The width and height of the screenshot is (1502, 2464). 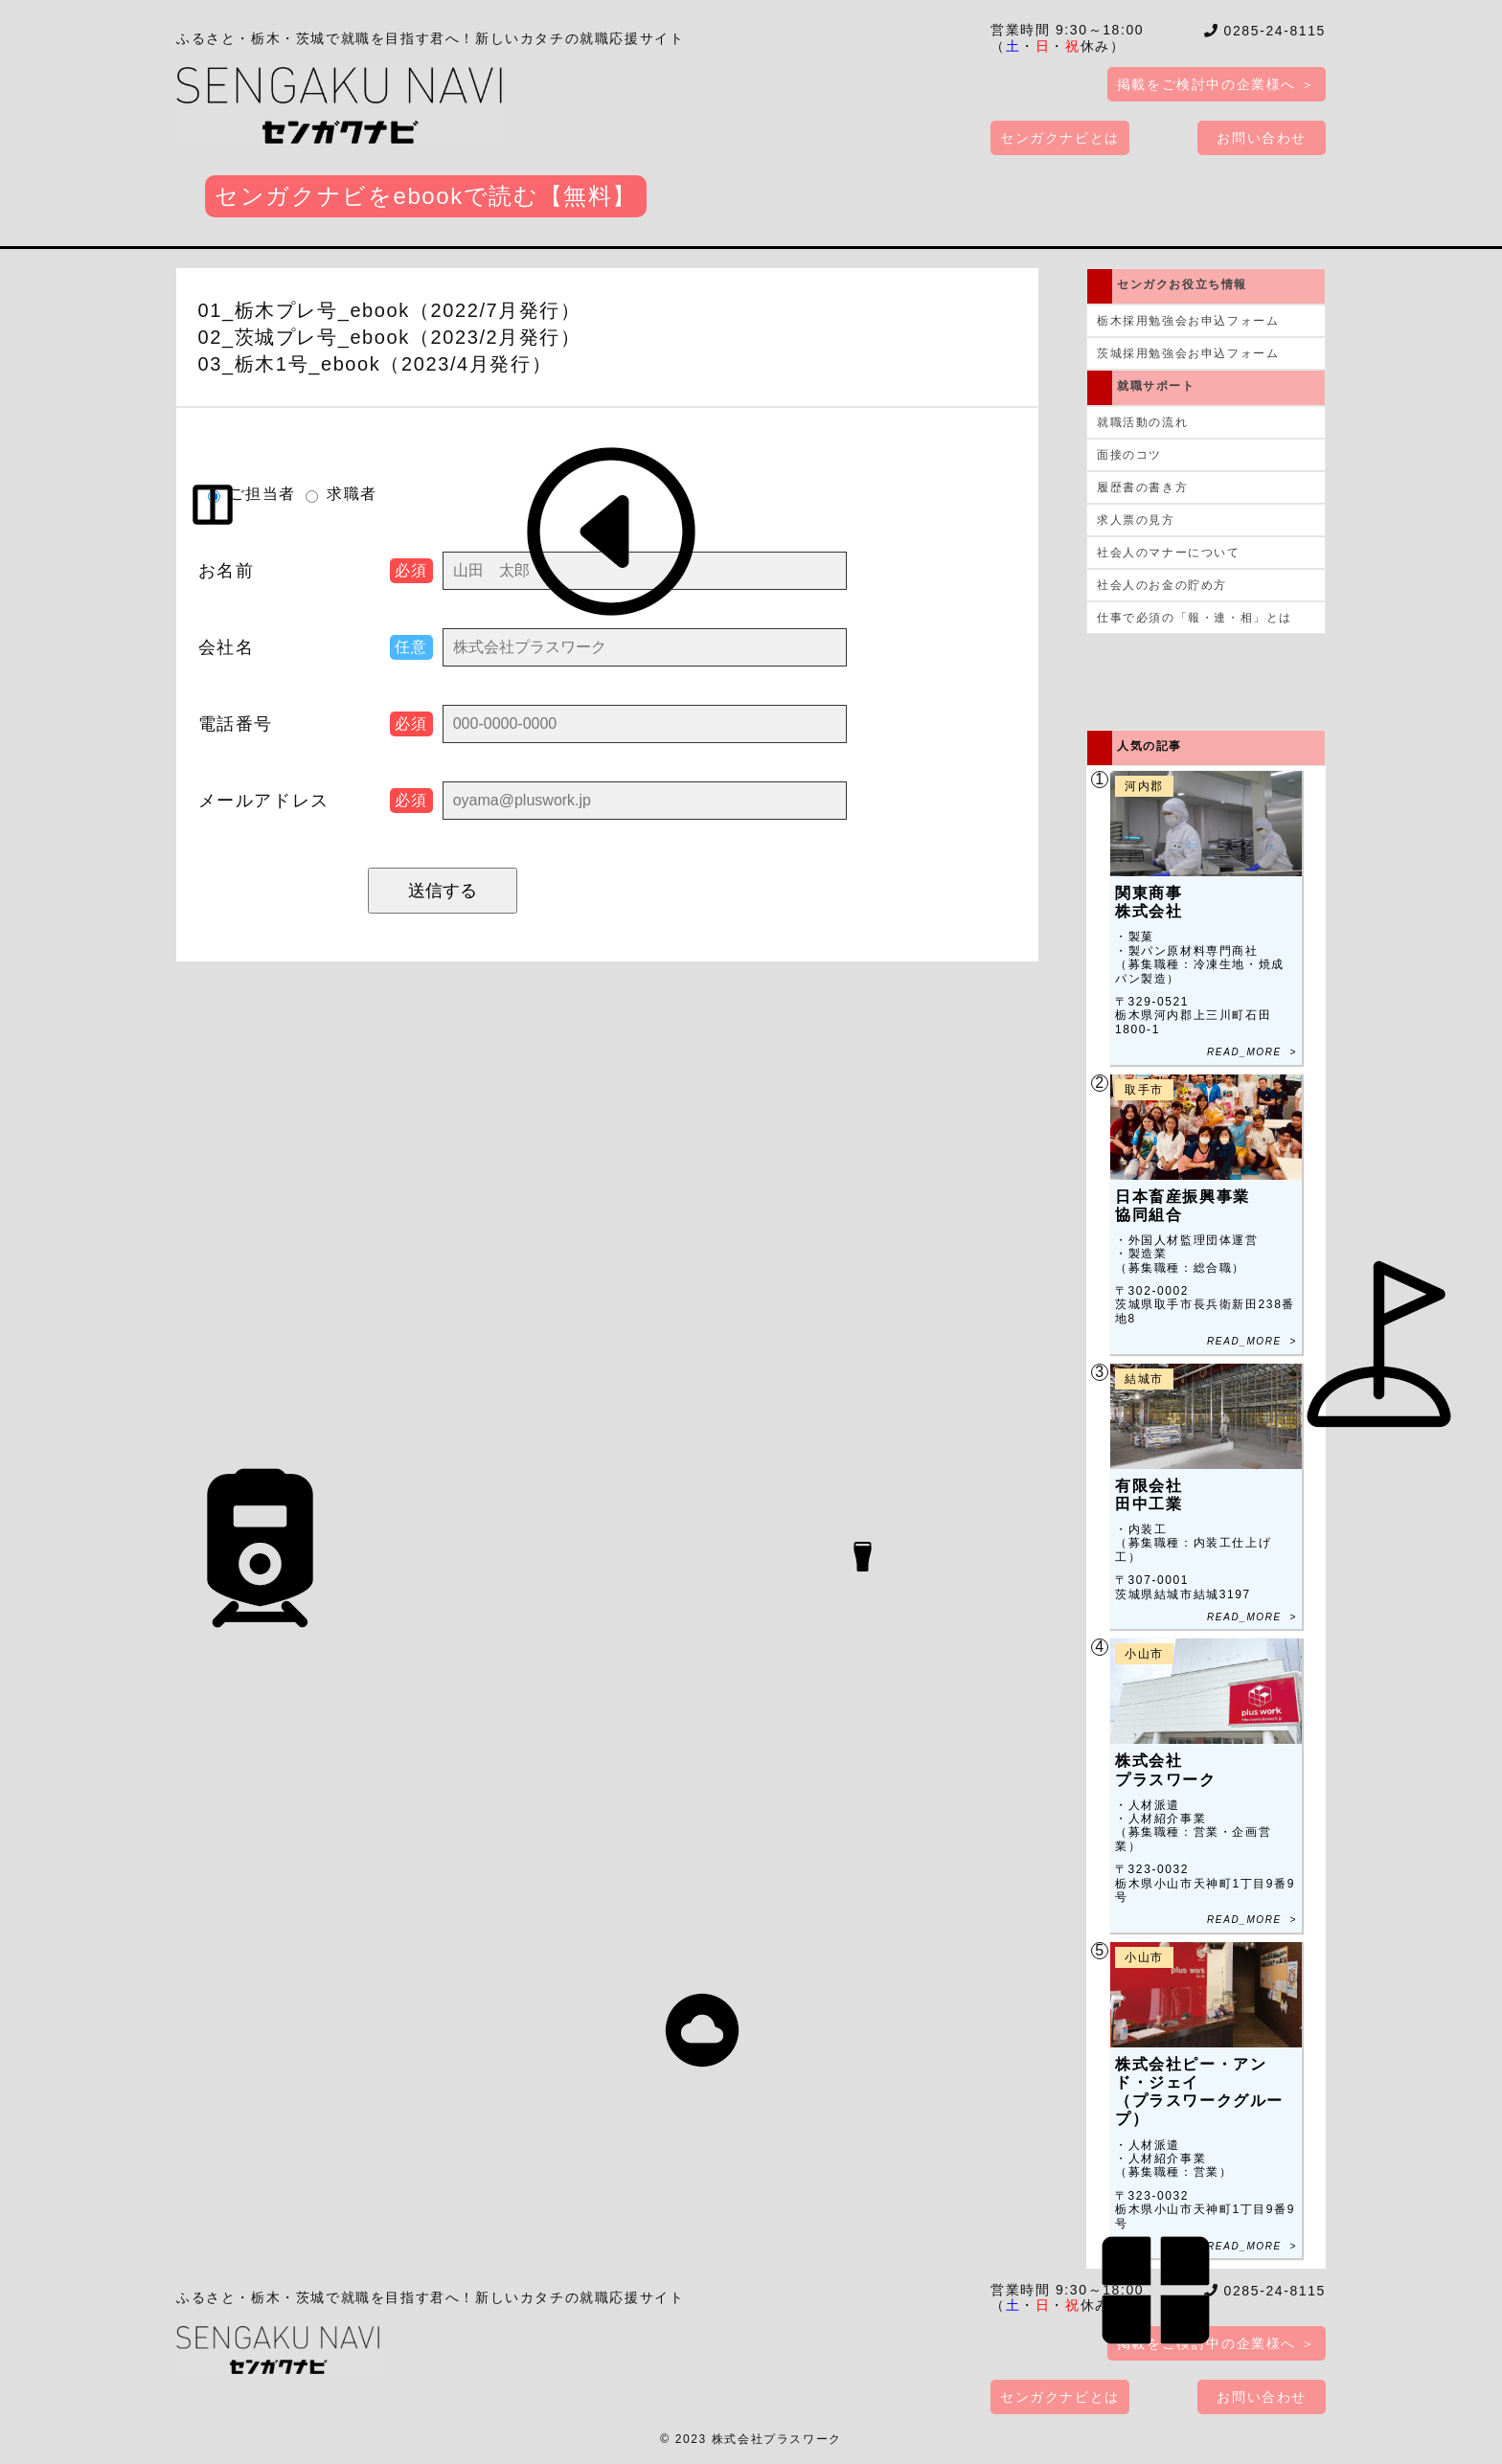 What do you see at coordinates (1155, 2290) in the screenshot?
I see `view items in grid layout` at bounding box center [1155, 2290].